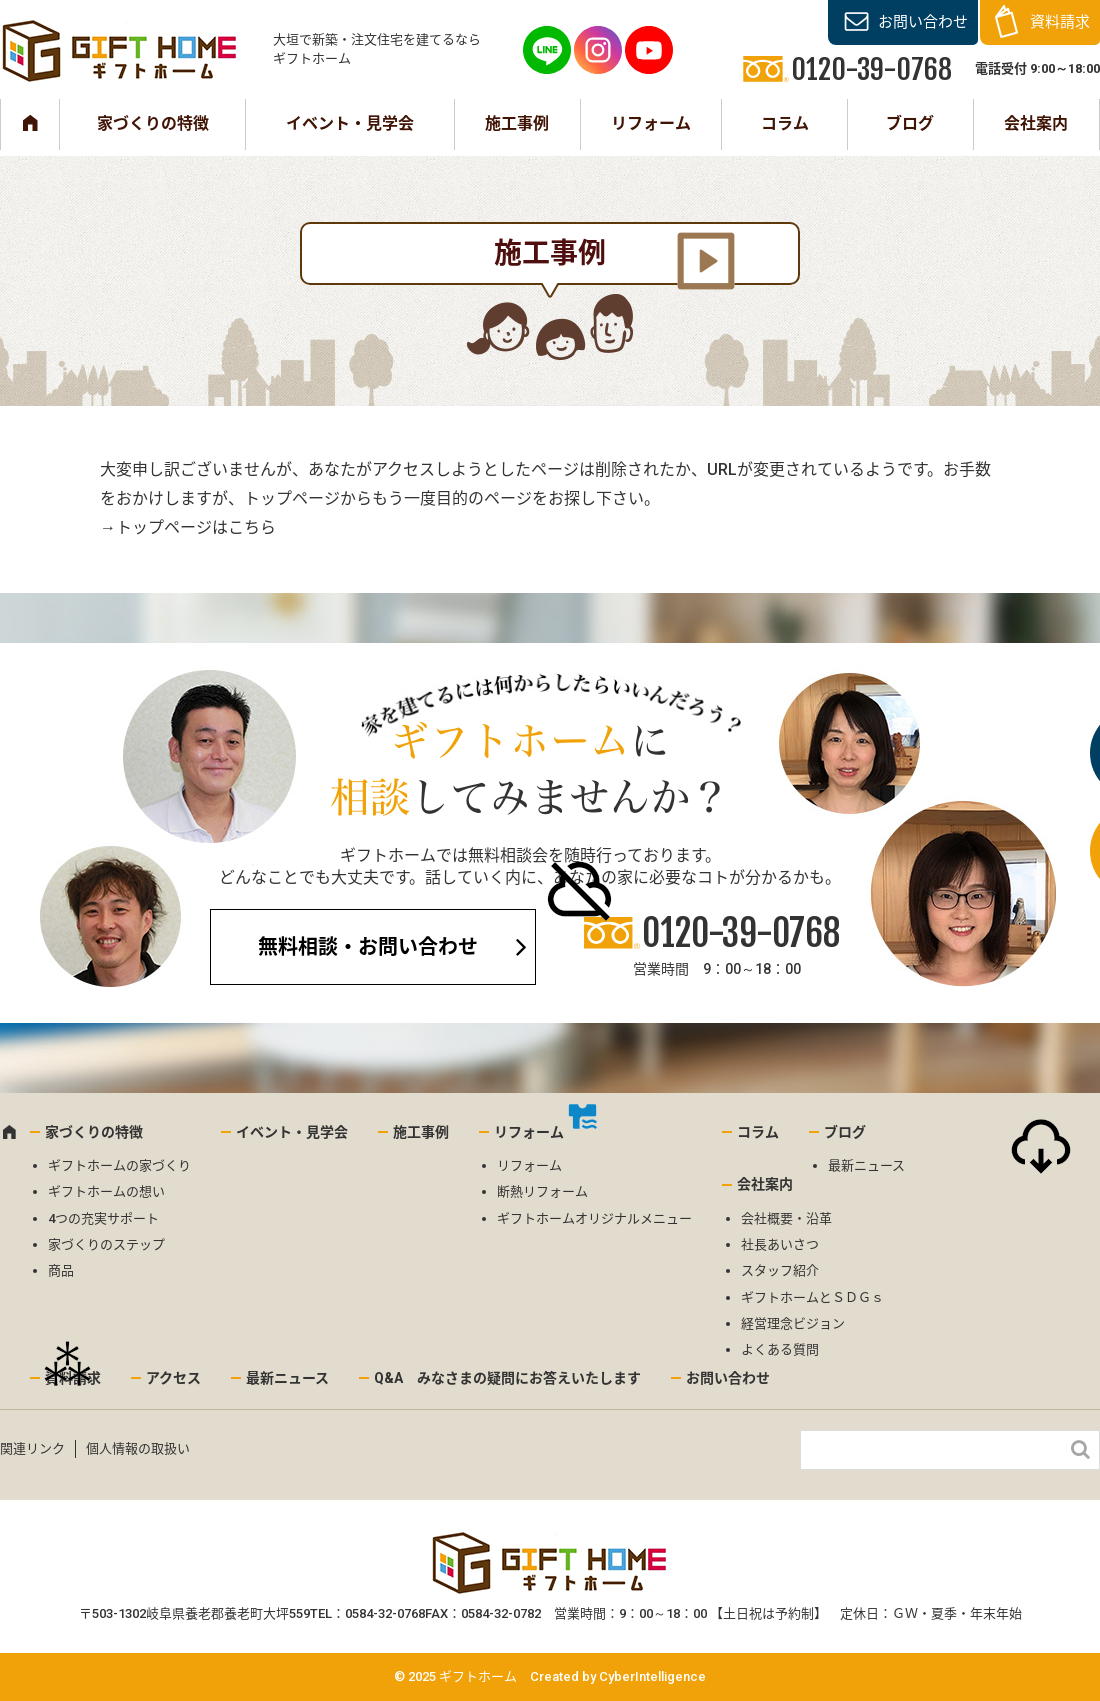  I want to click on connect to the fediverse, so click(67, 1364).